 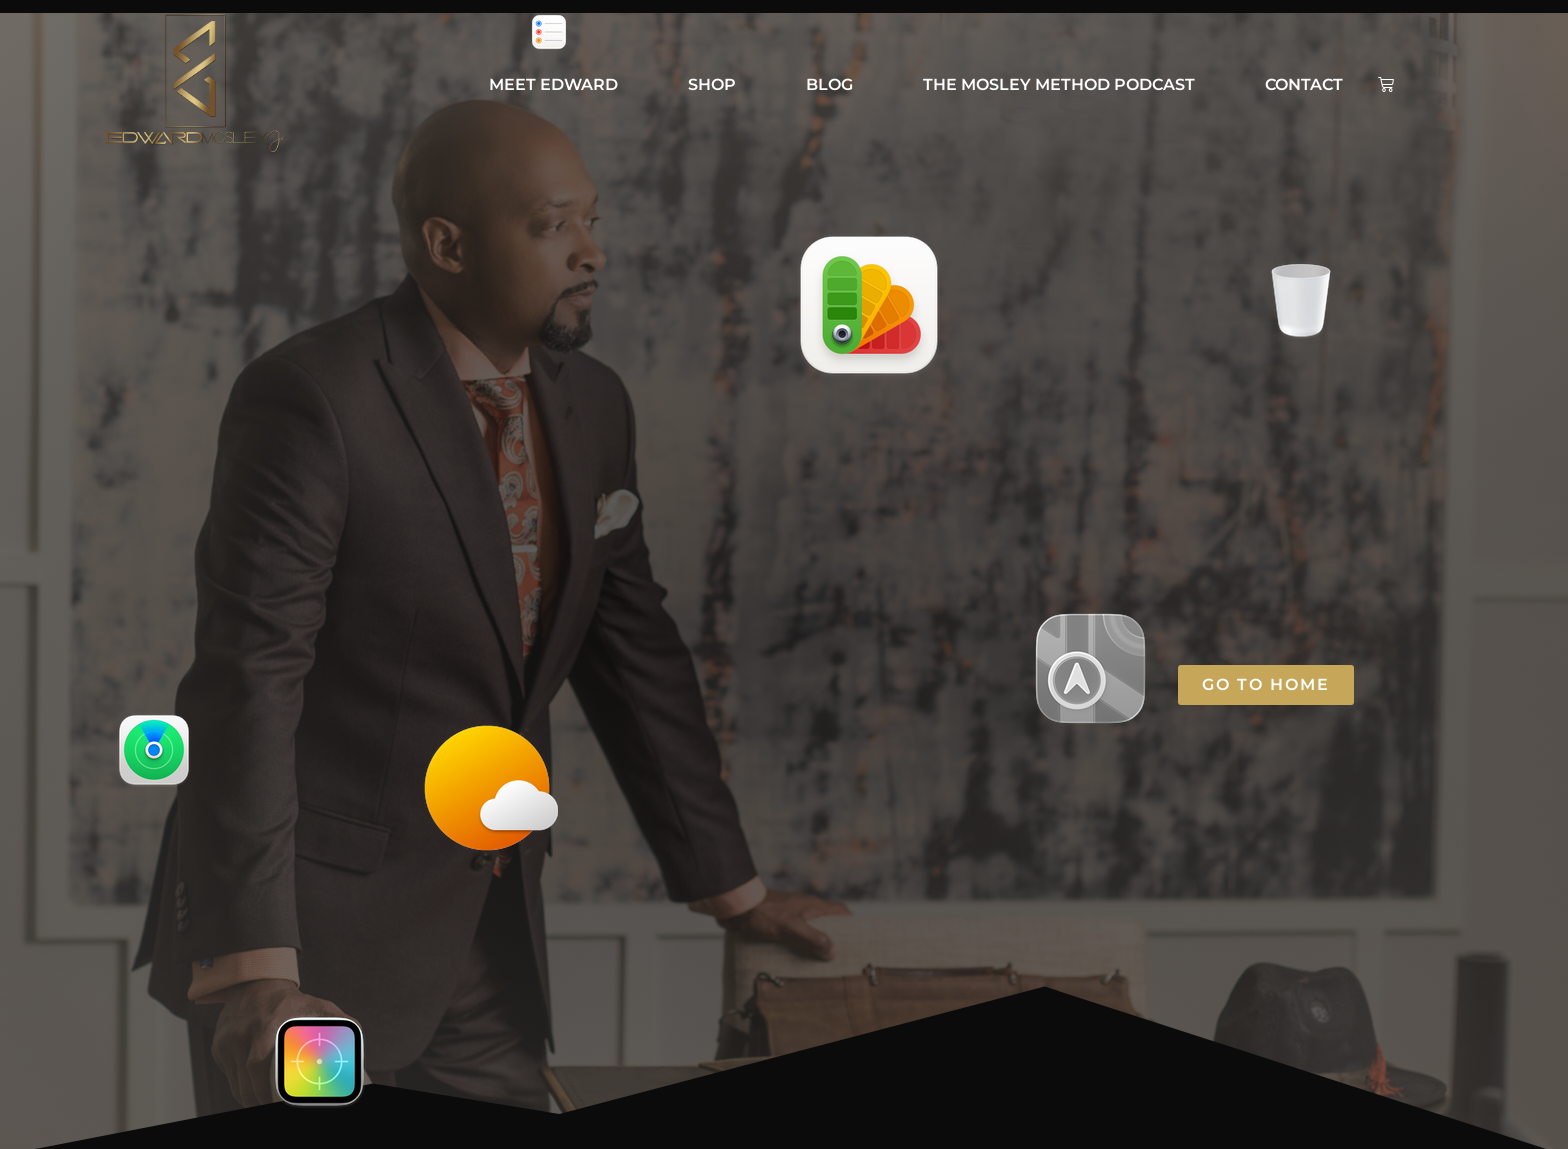 What do you see at coordinates (1090, 668) in the screenshot?
I see `open apple maps` at bounding box center [1090, 668].